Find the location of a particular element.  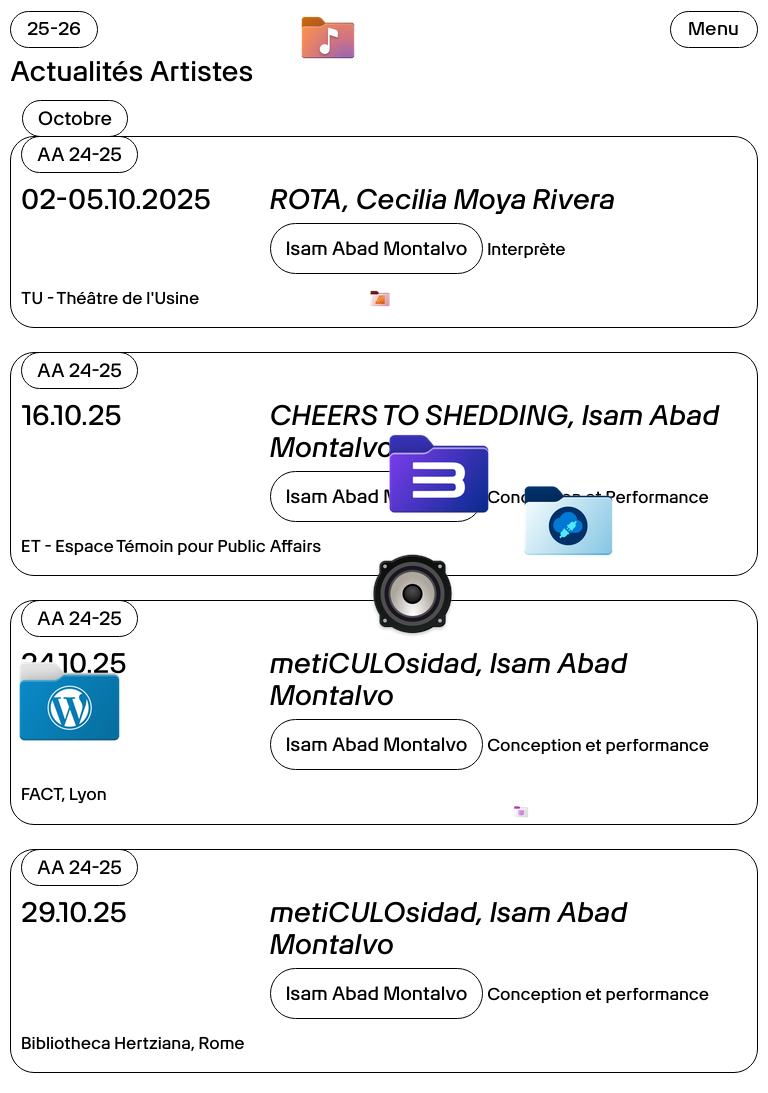

rpcs3 emulator folder is located at coordinates (438, 476).